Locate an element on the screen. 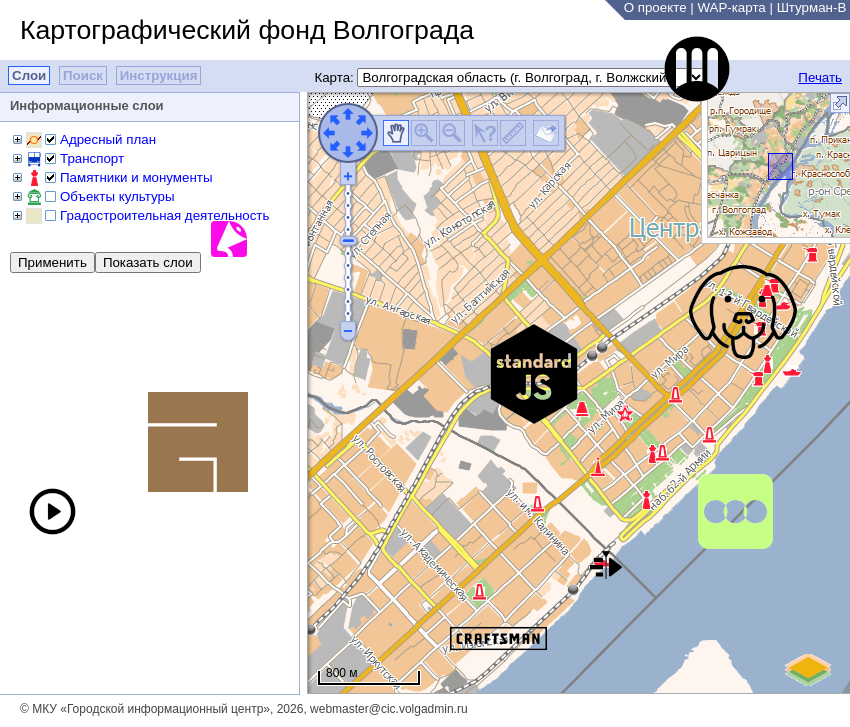  link to sessionize speaker profile is located at coordinates (229, 239).